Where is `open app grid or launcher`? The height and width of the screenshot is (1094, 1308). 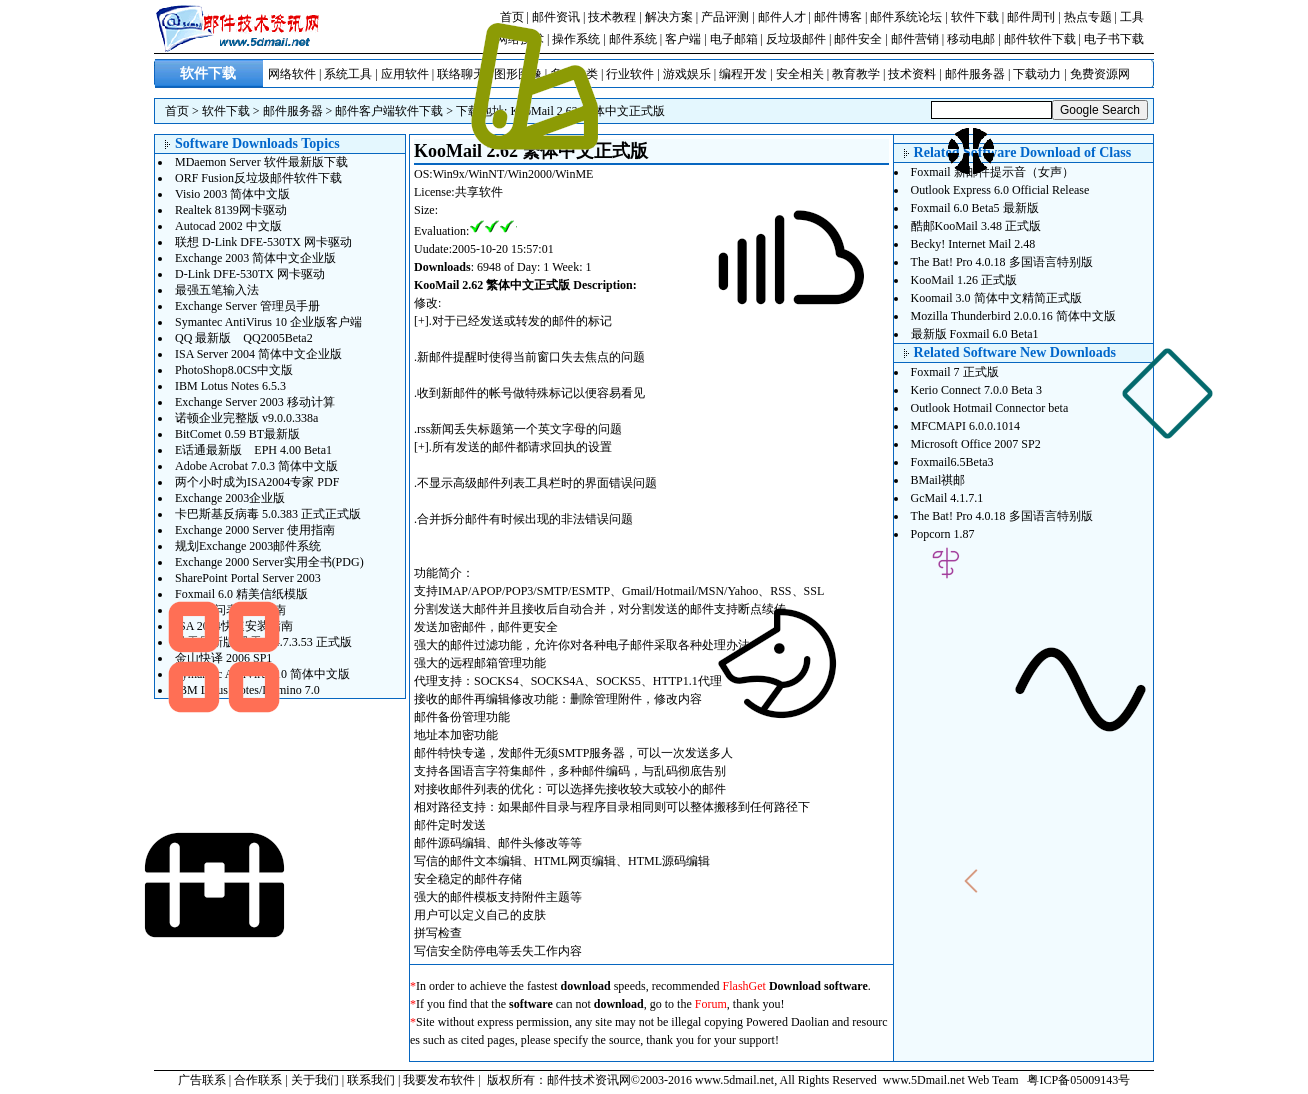 open app grid or launcher is located at coordinates (224, 657).